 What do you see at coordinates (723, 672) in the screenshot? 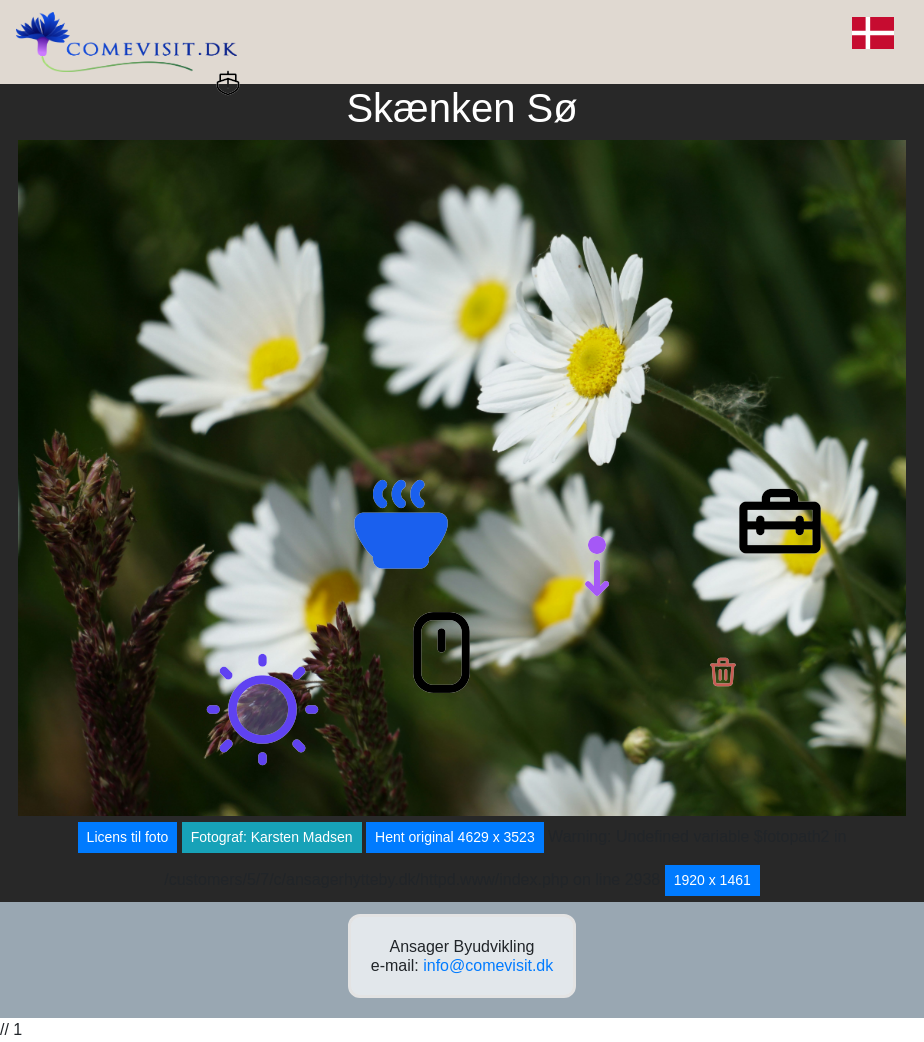
I see `delete selected item` at bounding box center [723, 672].